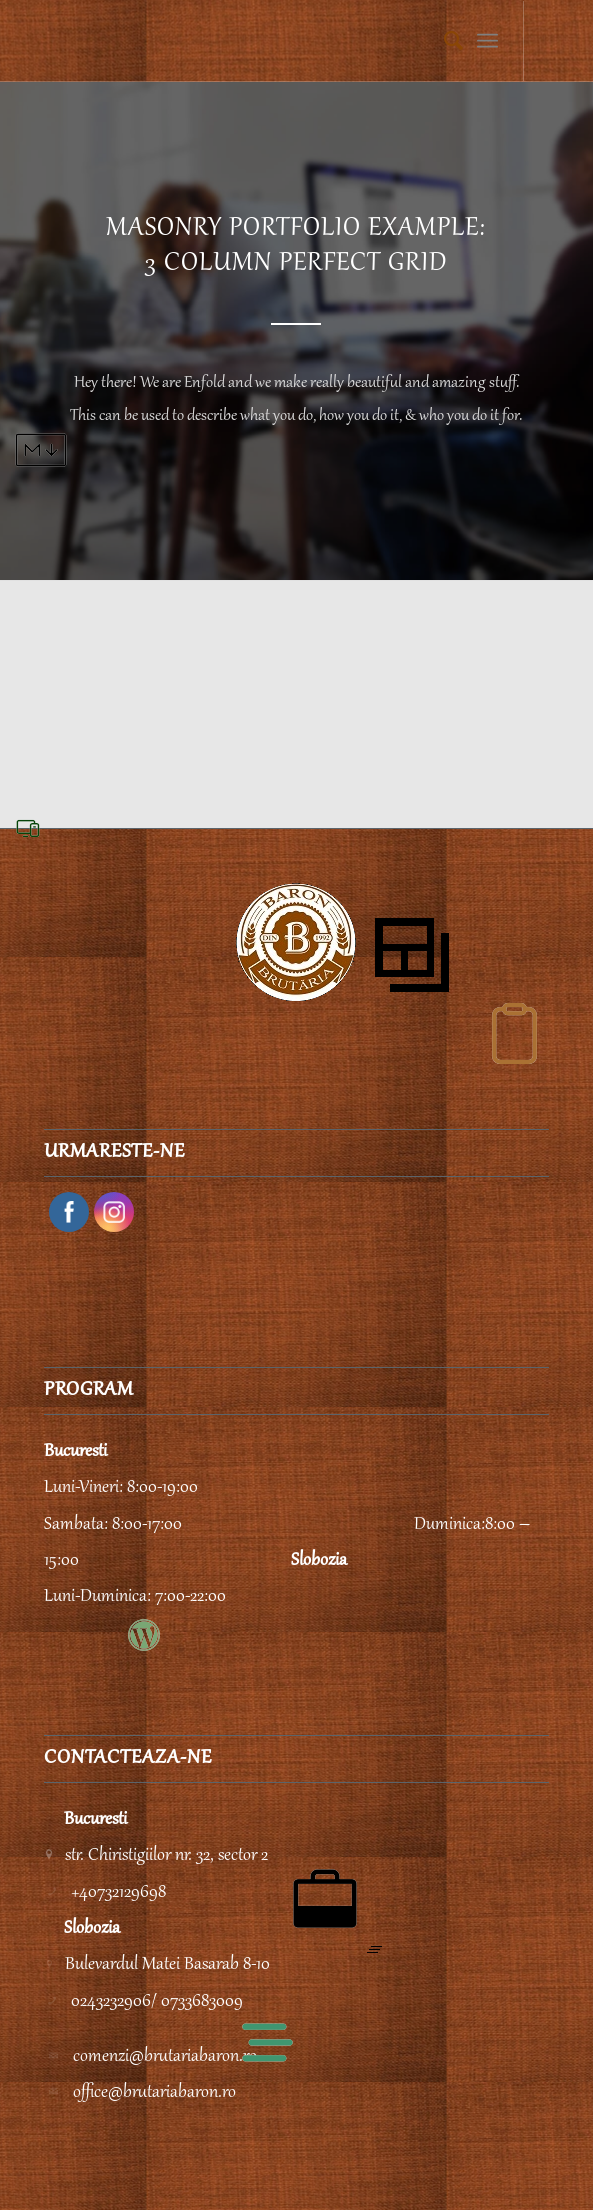  What do you see at coordinates (325, 1901) in the screenshot?
I see `access travel or trip planning features` at bounding box center [325, 1901].